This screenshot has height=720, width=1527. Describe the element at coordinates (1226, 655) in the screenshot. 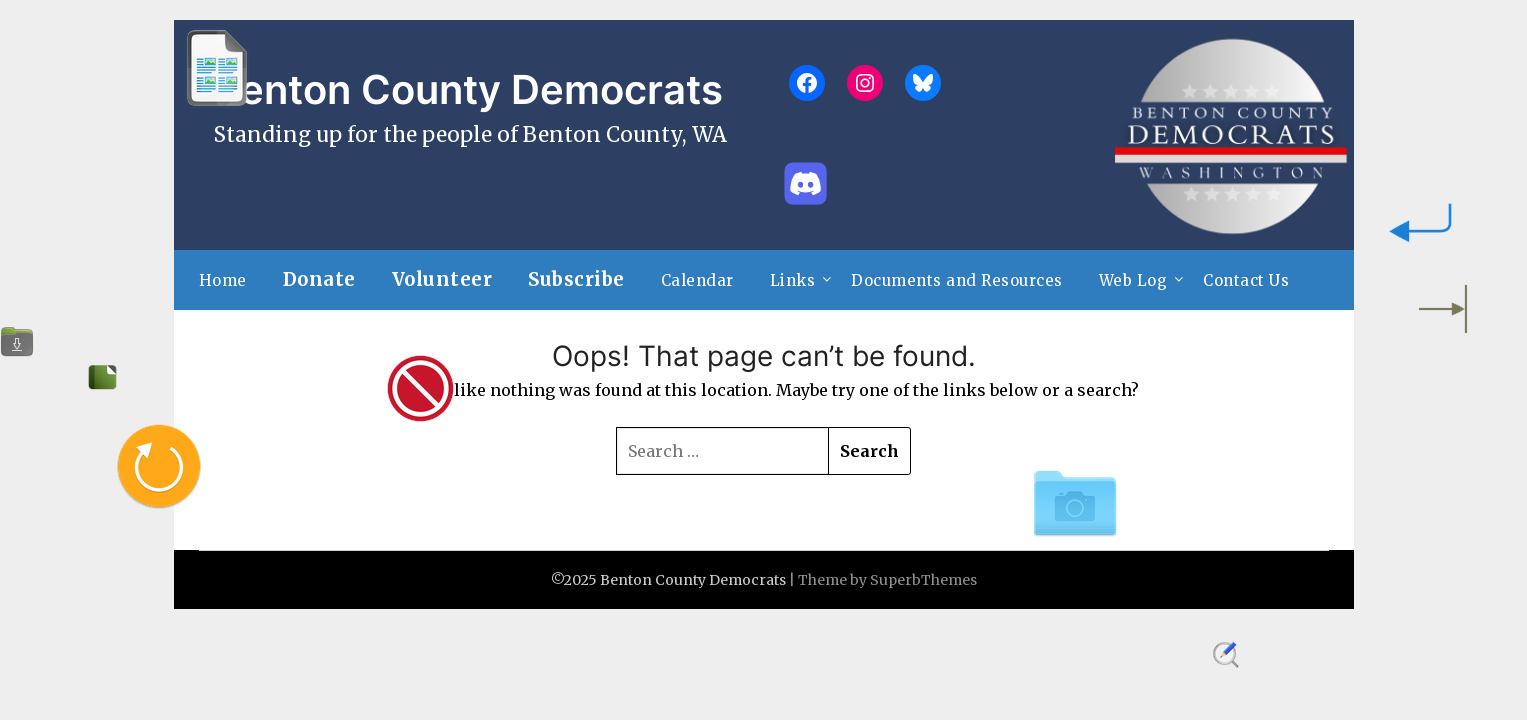

I see `open find and replace tool` at that location.